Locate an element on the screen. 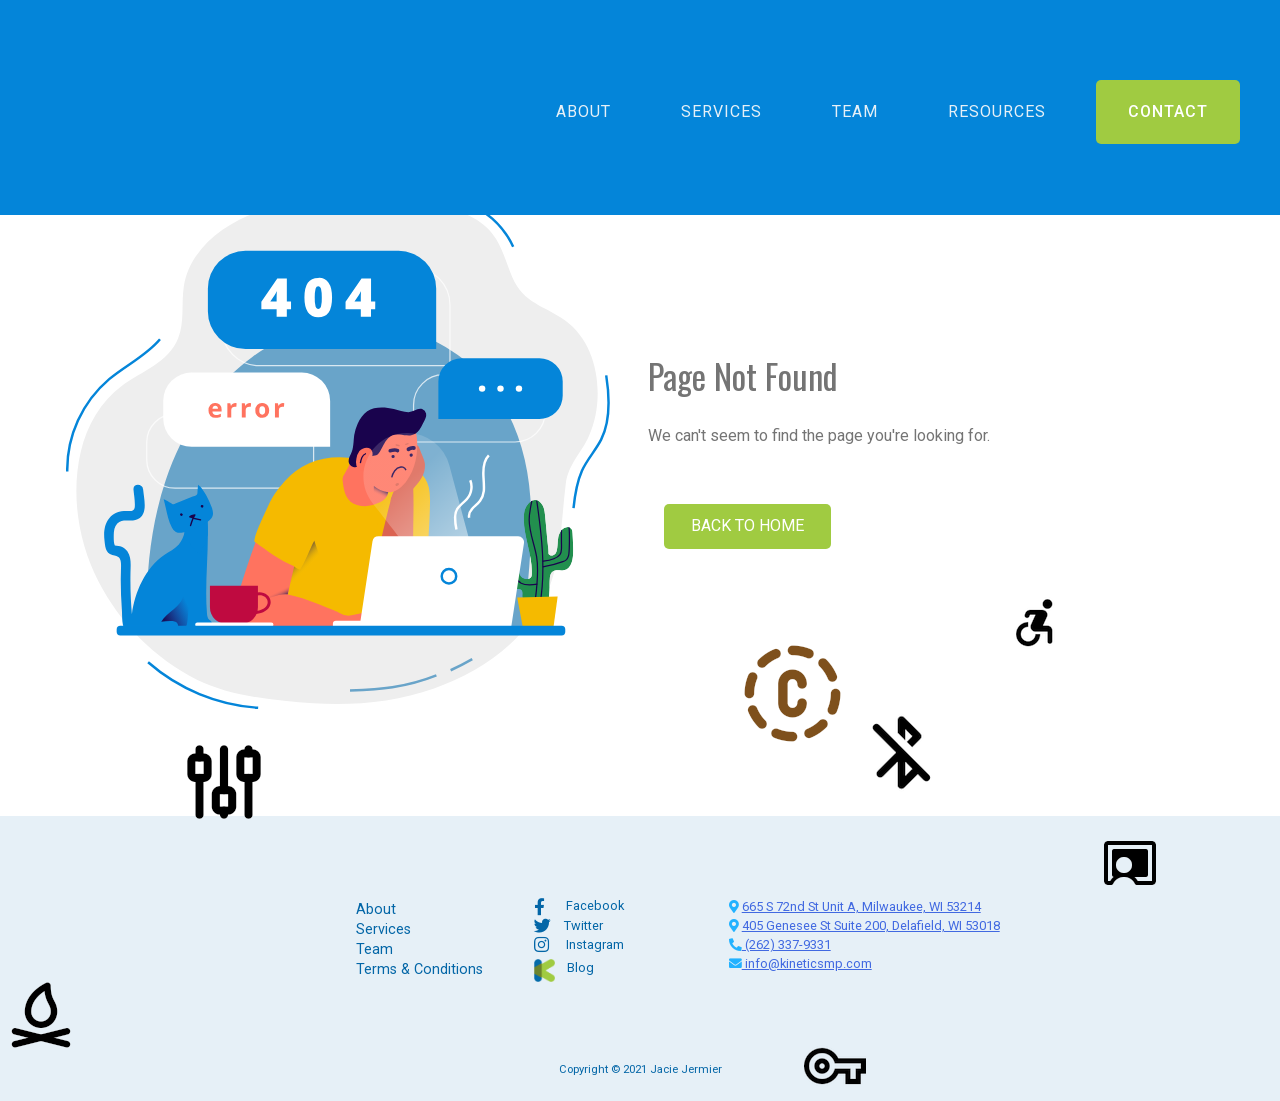 This screenshot has width=1280, height=1101. indicates wheelchair accessibility available is located at coordinates (1033, 622).